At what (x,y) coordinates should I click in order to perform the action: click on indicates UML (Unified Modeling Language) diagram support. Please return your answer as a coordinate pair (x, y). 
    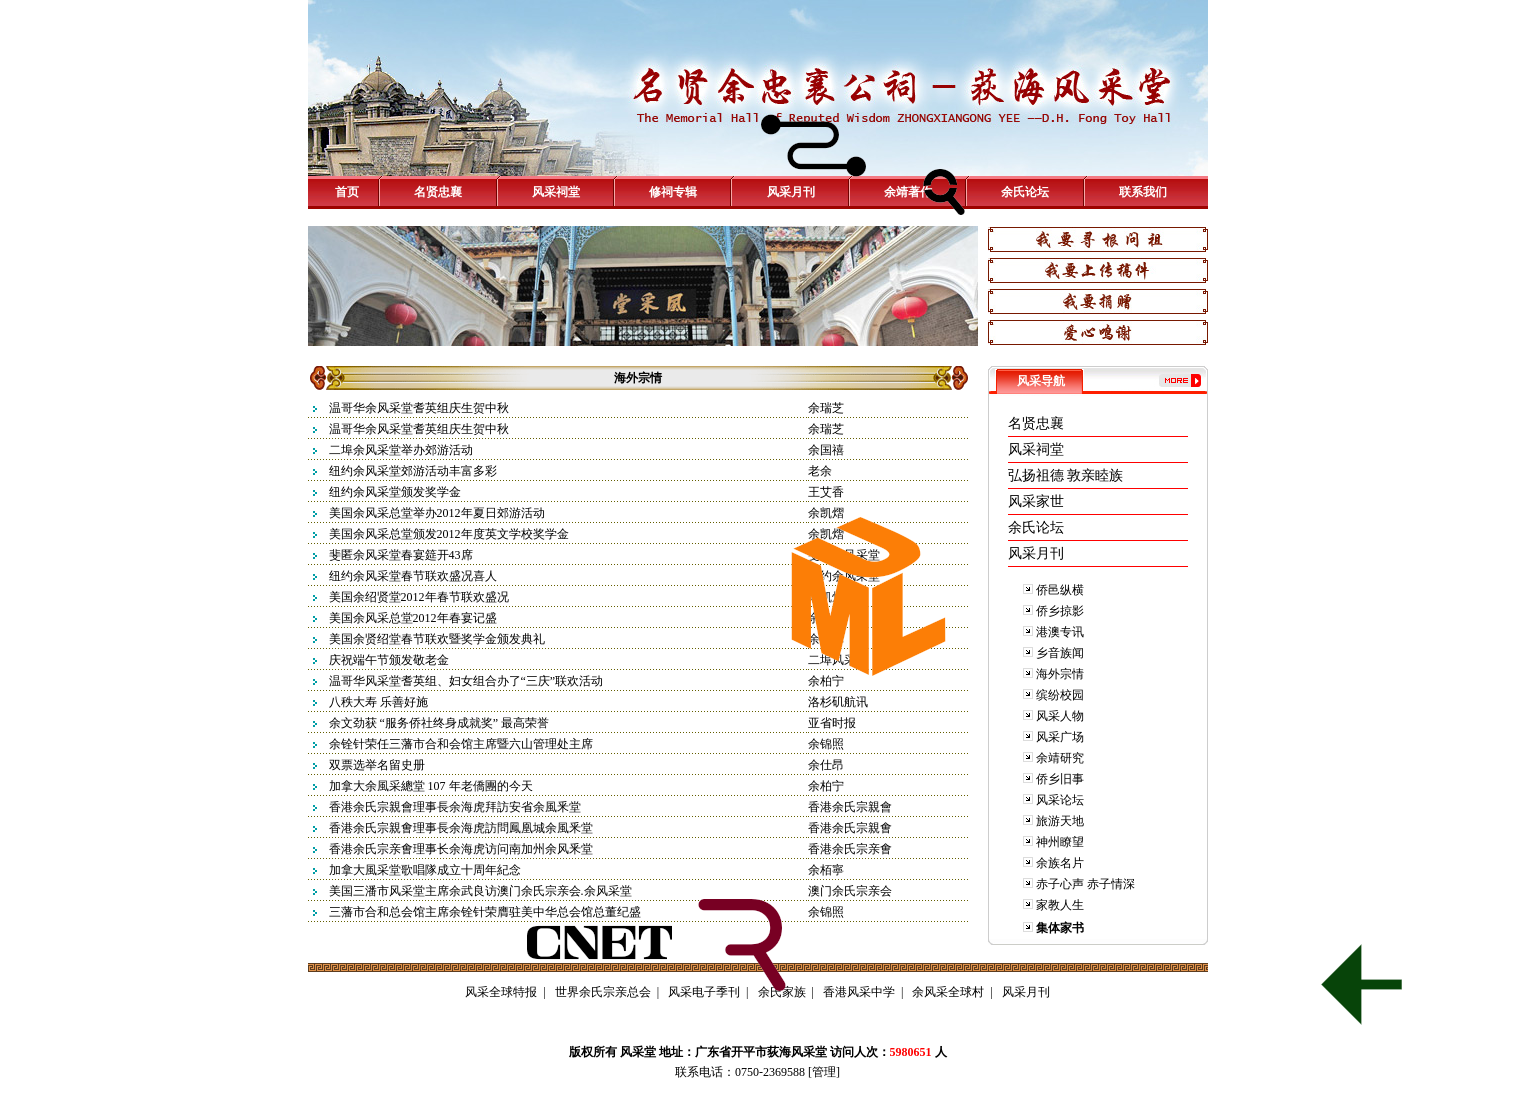
    Looking at the image, I should click on (868, 596).